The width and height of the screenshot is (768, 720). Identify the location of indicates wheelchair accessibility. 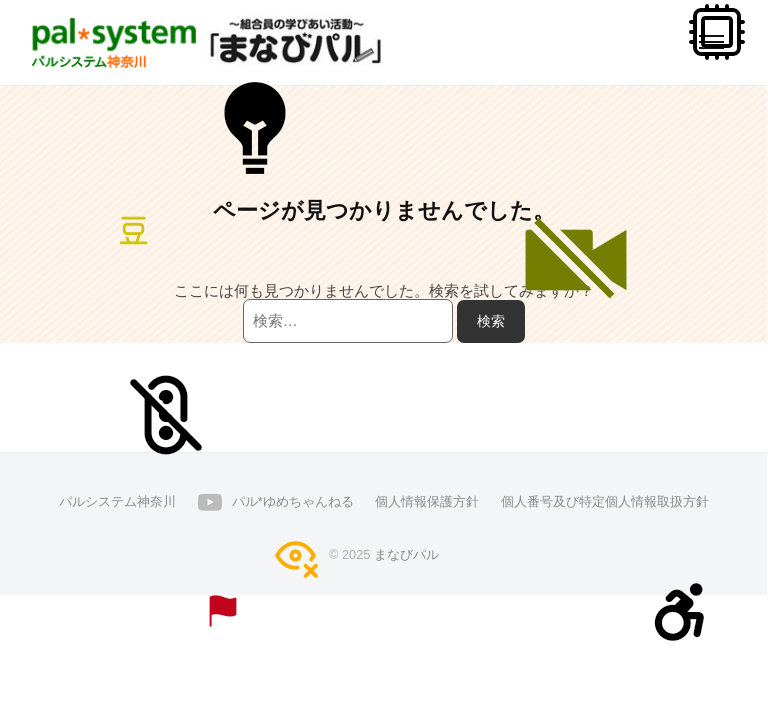
(680, 612).